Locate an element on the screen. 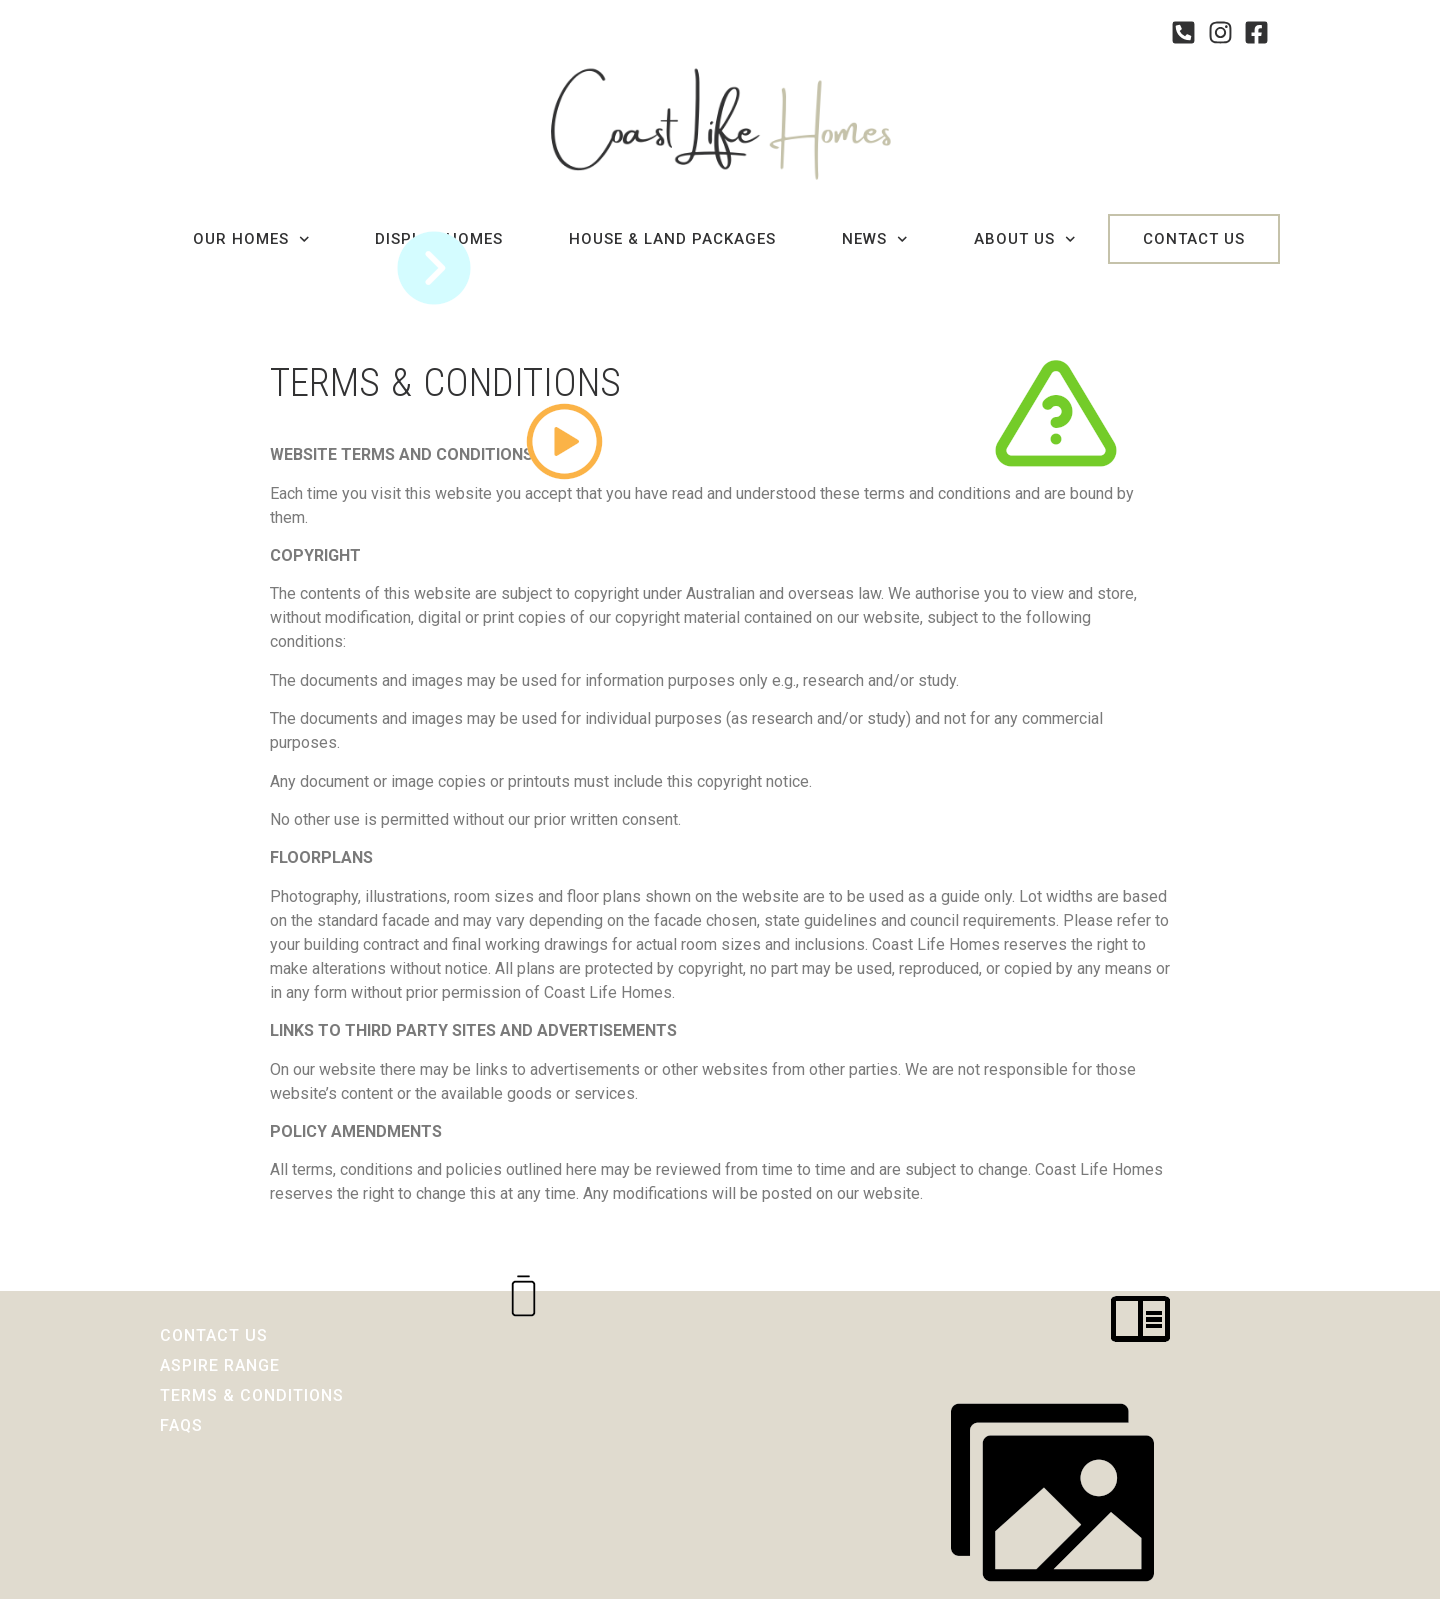  indicates battery is empty or critically low is located at coordinates (523, 1296).